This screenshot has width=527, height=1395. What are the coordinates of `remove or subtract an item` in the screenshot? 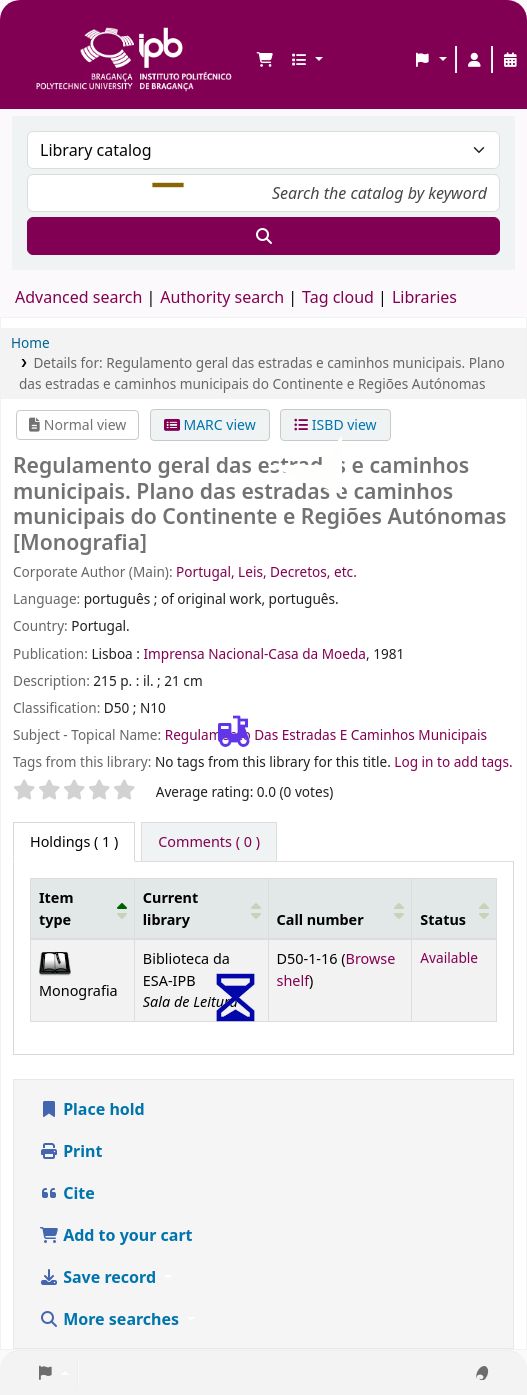 It's located at (168, 185).